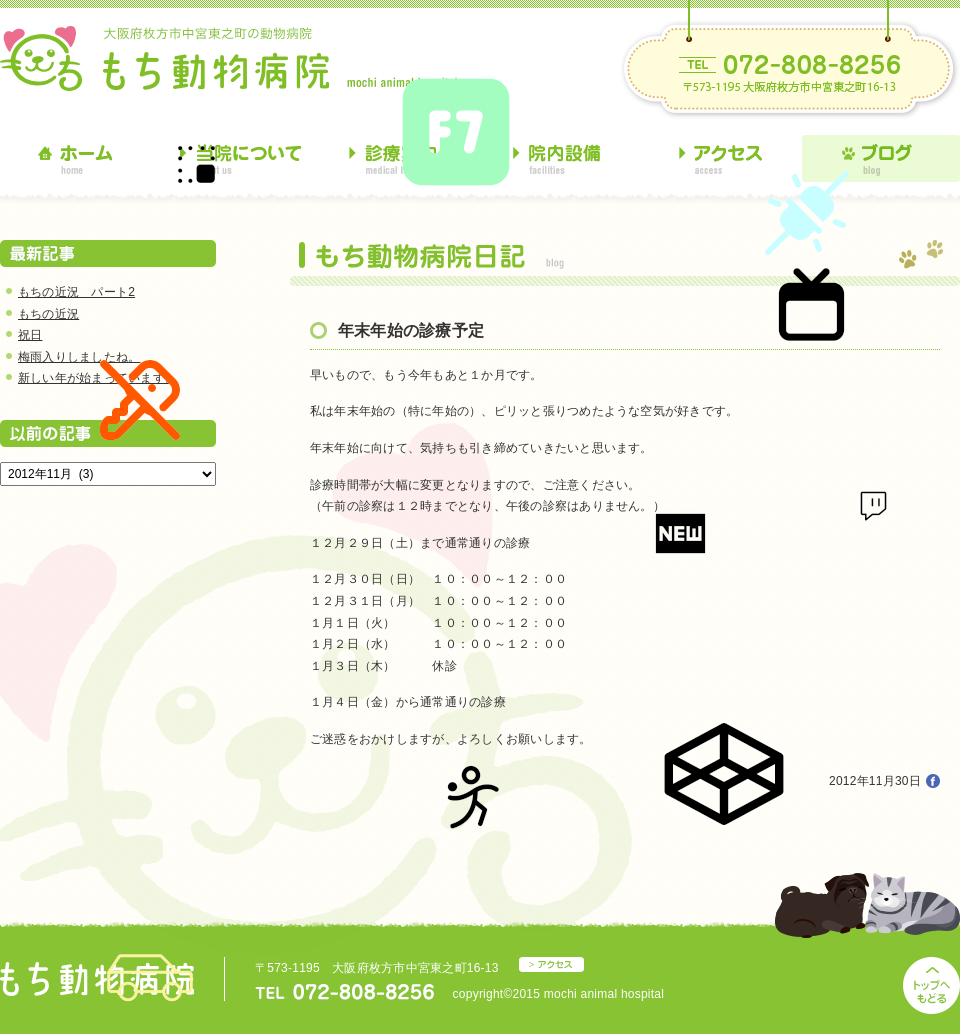 The height and width of the screenshot is (1034, 960). What do you see at coordinates (724, 774) in the screenshot?
I see `open CodePen profile or projects` at bounding box center [724, 774].